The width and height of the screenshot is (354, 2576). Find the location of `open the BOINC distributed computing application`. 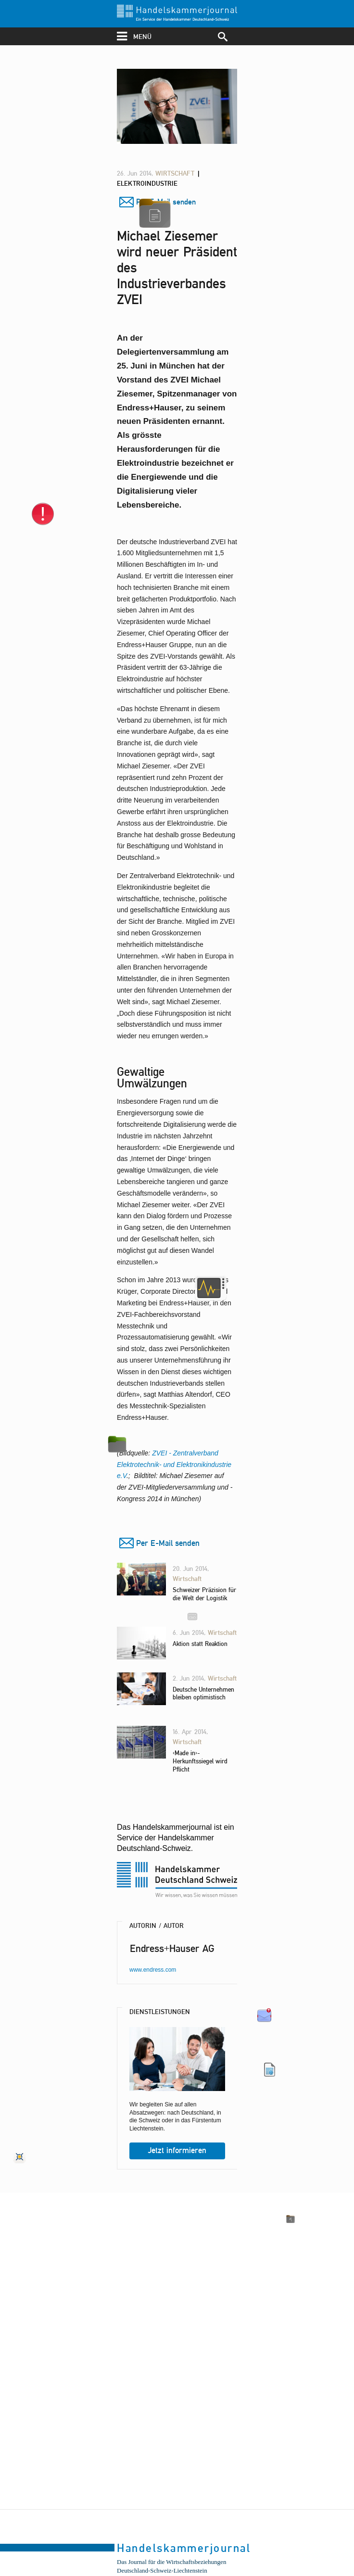

open the BOINC distributed computing application is located at coordinates (19, 2156).